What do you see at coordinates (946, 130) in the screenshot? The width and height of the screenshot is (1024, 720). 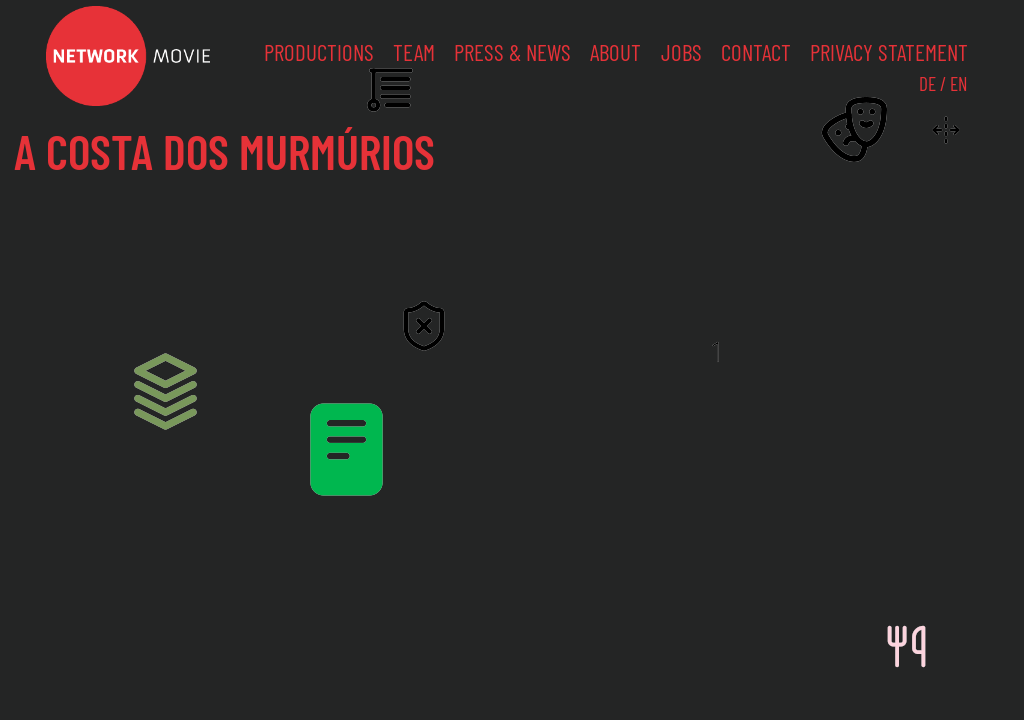 I see `expand content horizontally` at bounding box center [946, 130].